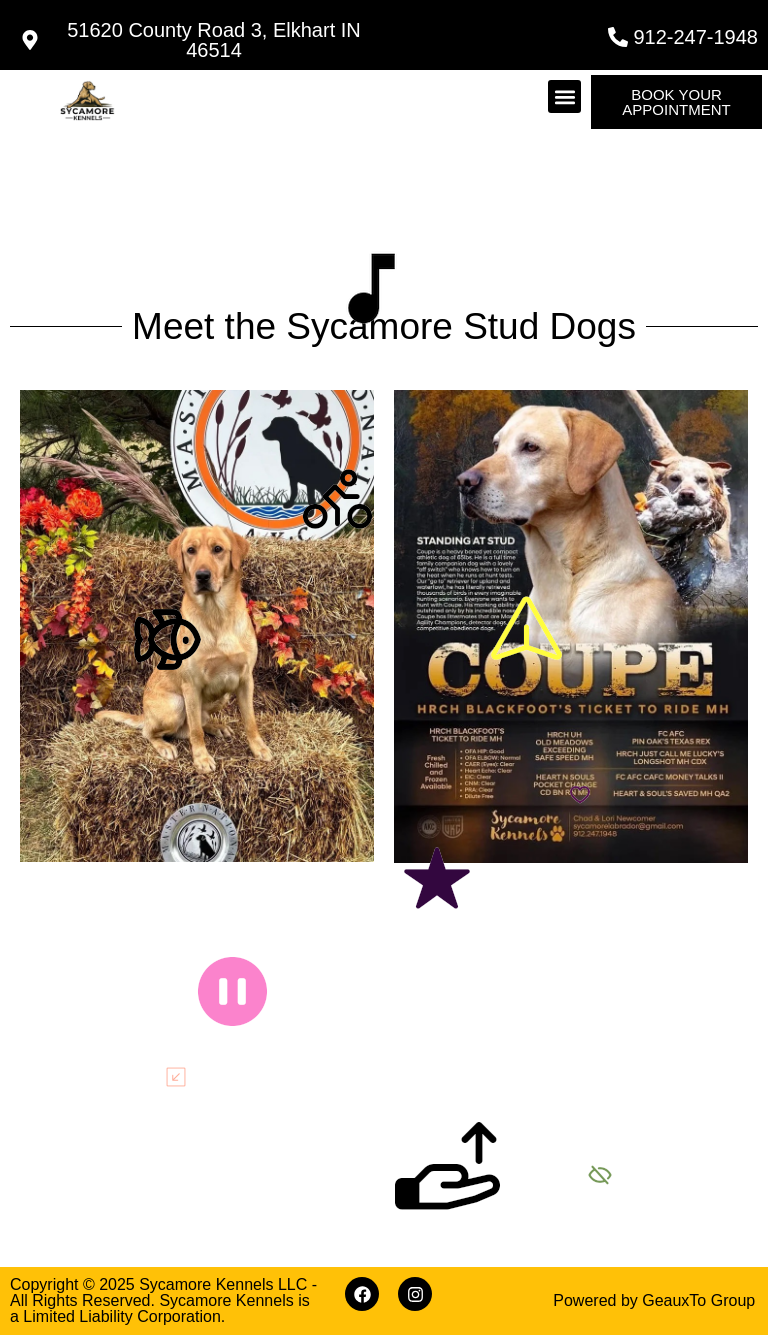 Image resolution: width=768 pixels, height=1335 pixels. What do you see at coordinates (580, 794) in the screenshot?
I see `add to favorites` at bounding box center [580, 794].